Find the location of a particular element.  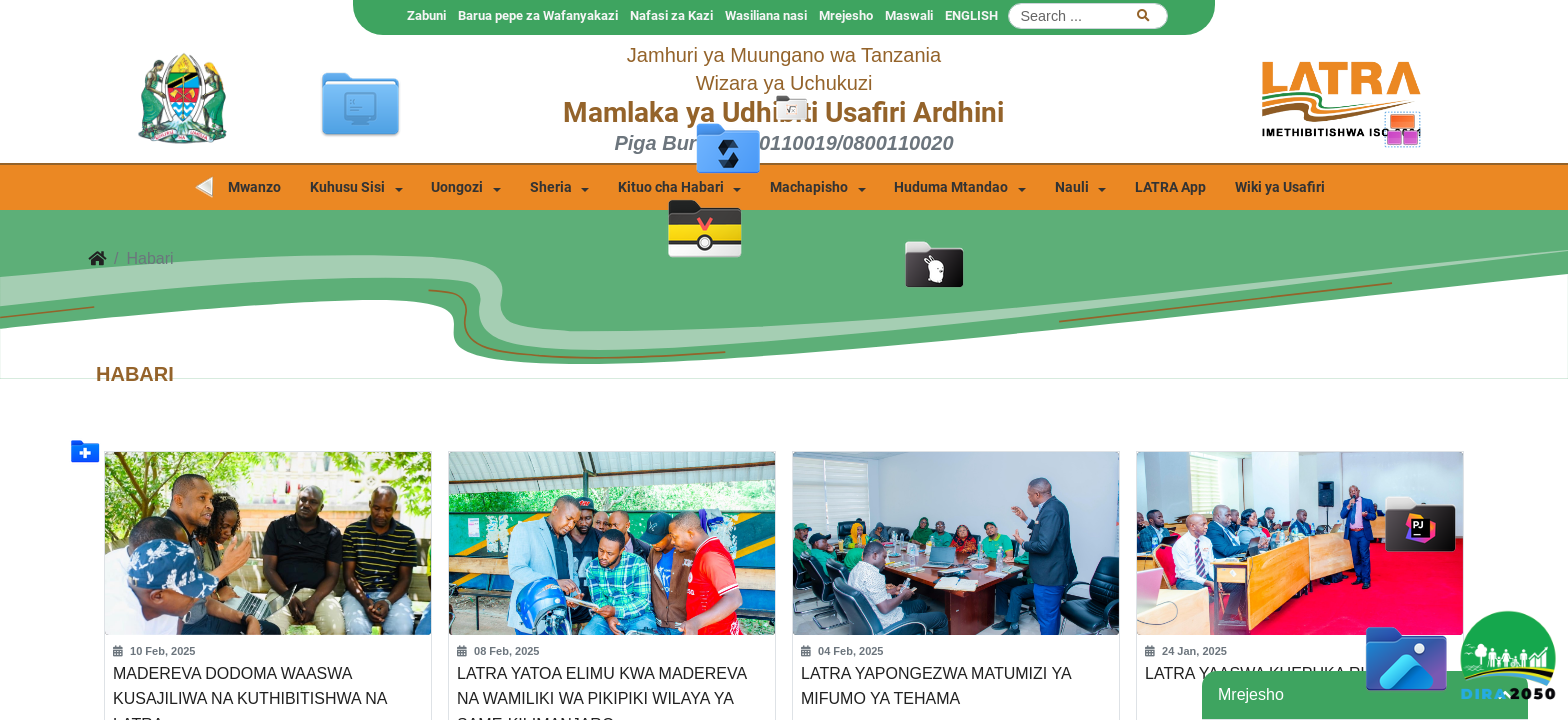

start media playback (right-to-left interface) is located at coordinates (204, 186).